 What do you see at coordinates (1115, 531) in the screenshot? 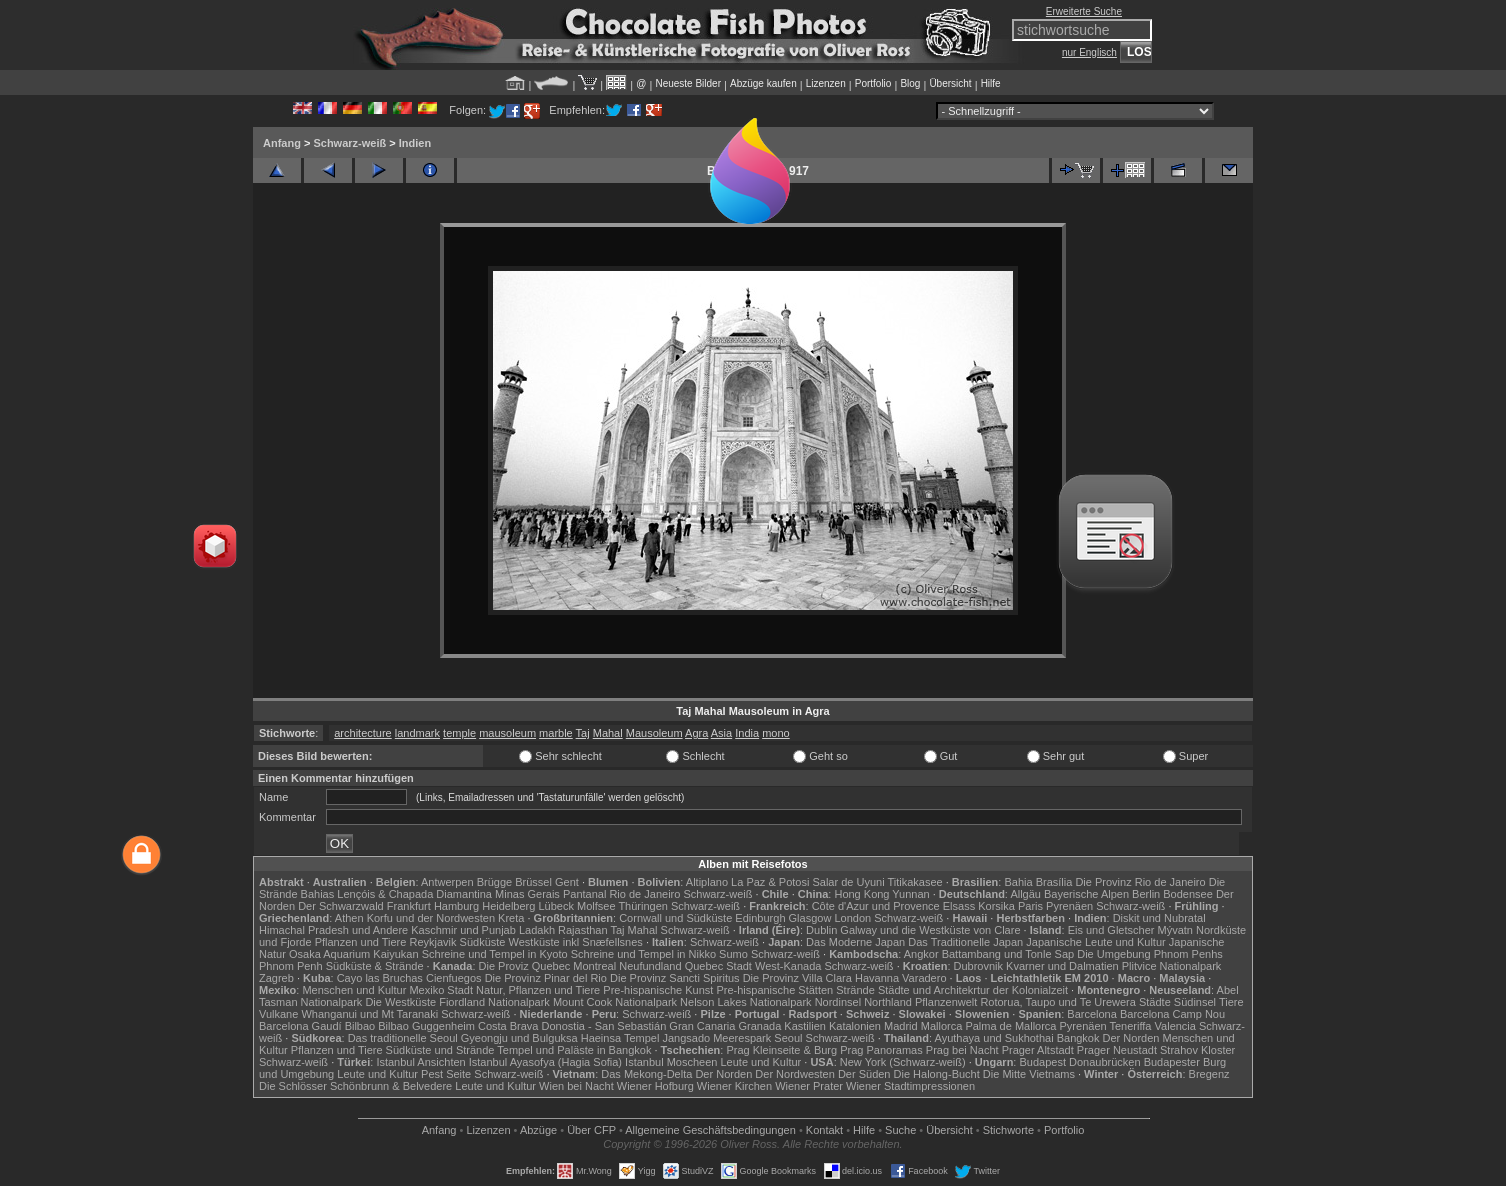
I see `configure ad blocker settings` at bounding box center [1115, 531].